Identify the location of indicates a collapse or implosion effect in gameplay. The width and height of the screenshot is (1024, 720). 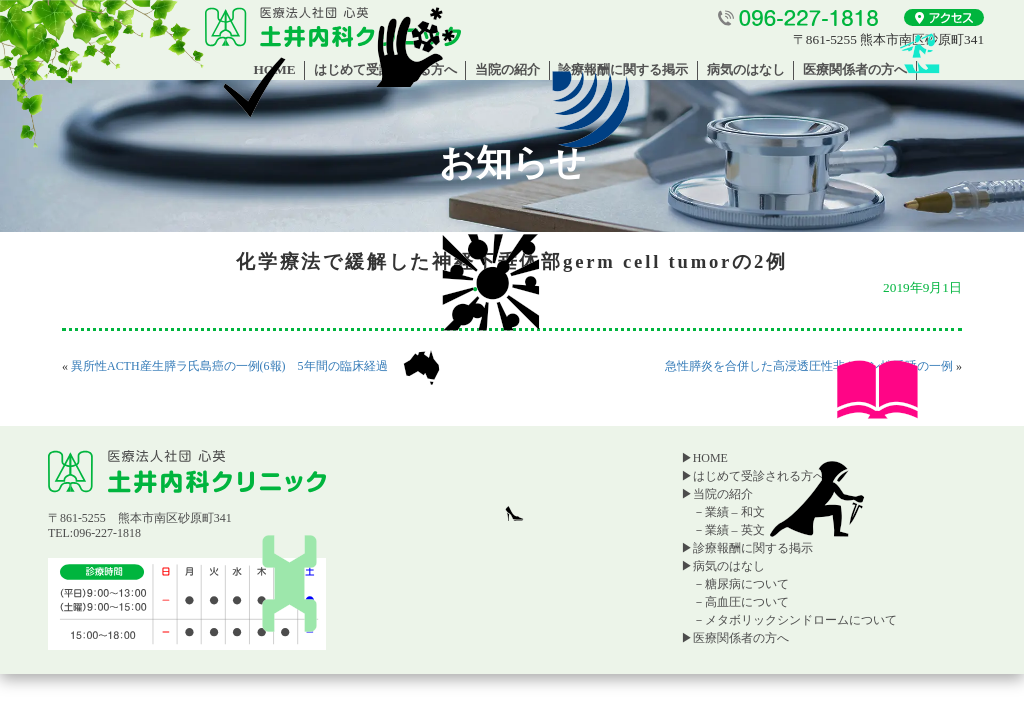
(491, 282).